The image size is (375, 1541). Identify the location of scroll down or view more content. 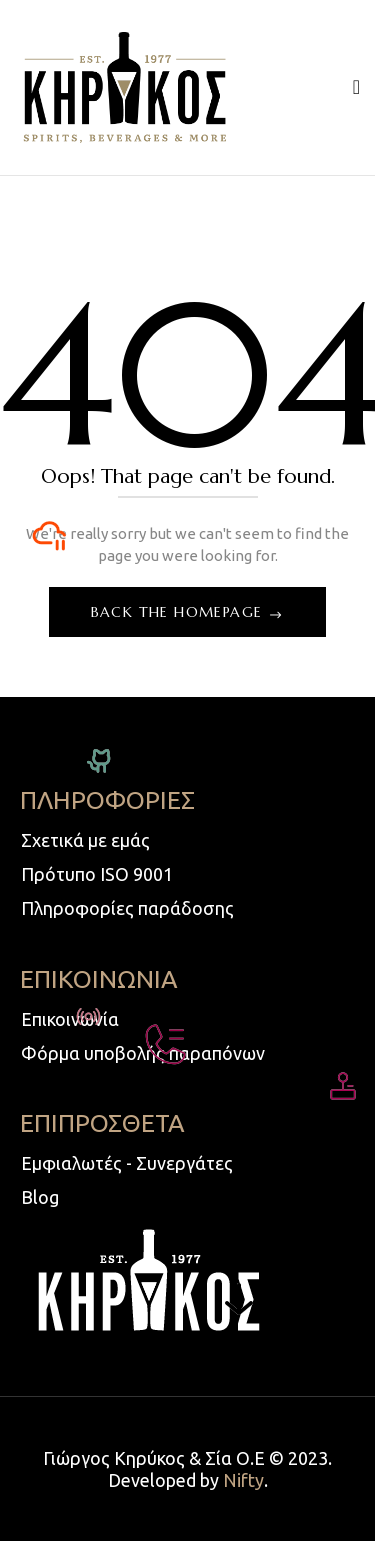
(239, 1299).